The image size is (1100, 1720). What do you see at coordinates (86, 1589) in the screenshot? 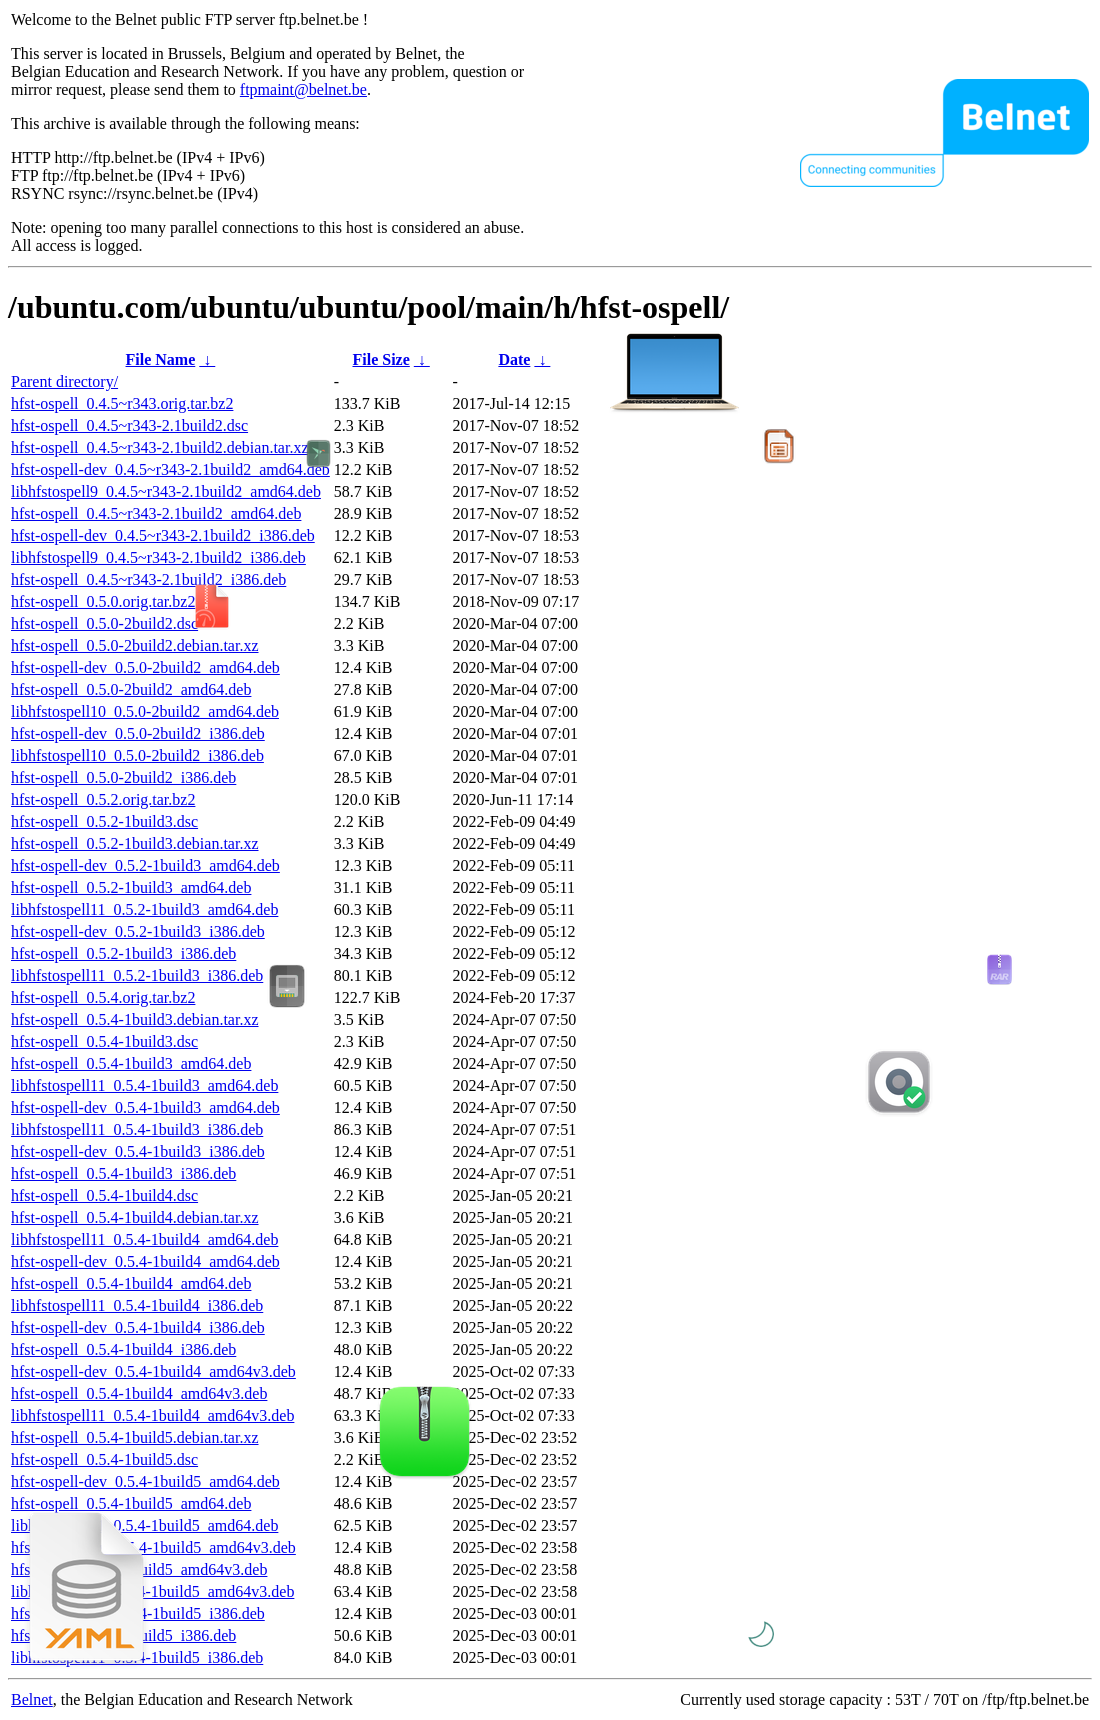
I see `a yaml configuration file` at bounding box center [86, 1589].